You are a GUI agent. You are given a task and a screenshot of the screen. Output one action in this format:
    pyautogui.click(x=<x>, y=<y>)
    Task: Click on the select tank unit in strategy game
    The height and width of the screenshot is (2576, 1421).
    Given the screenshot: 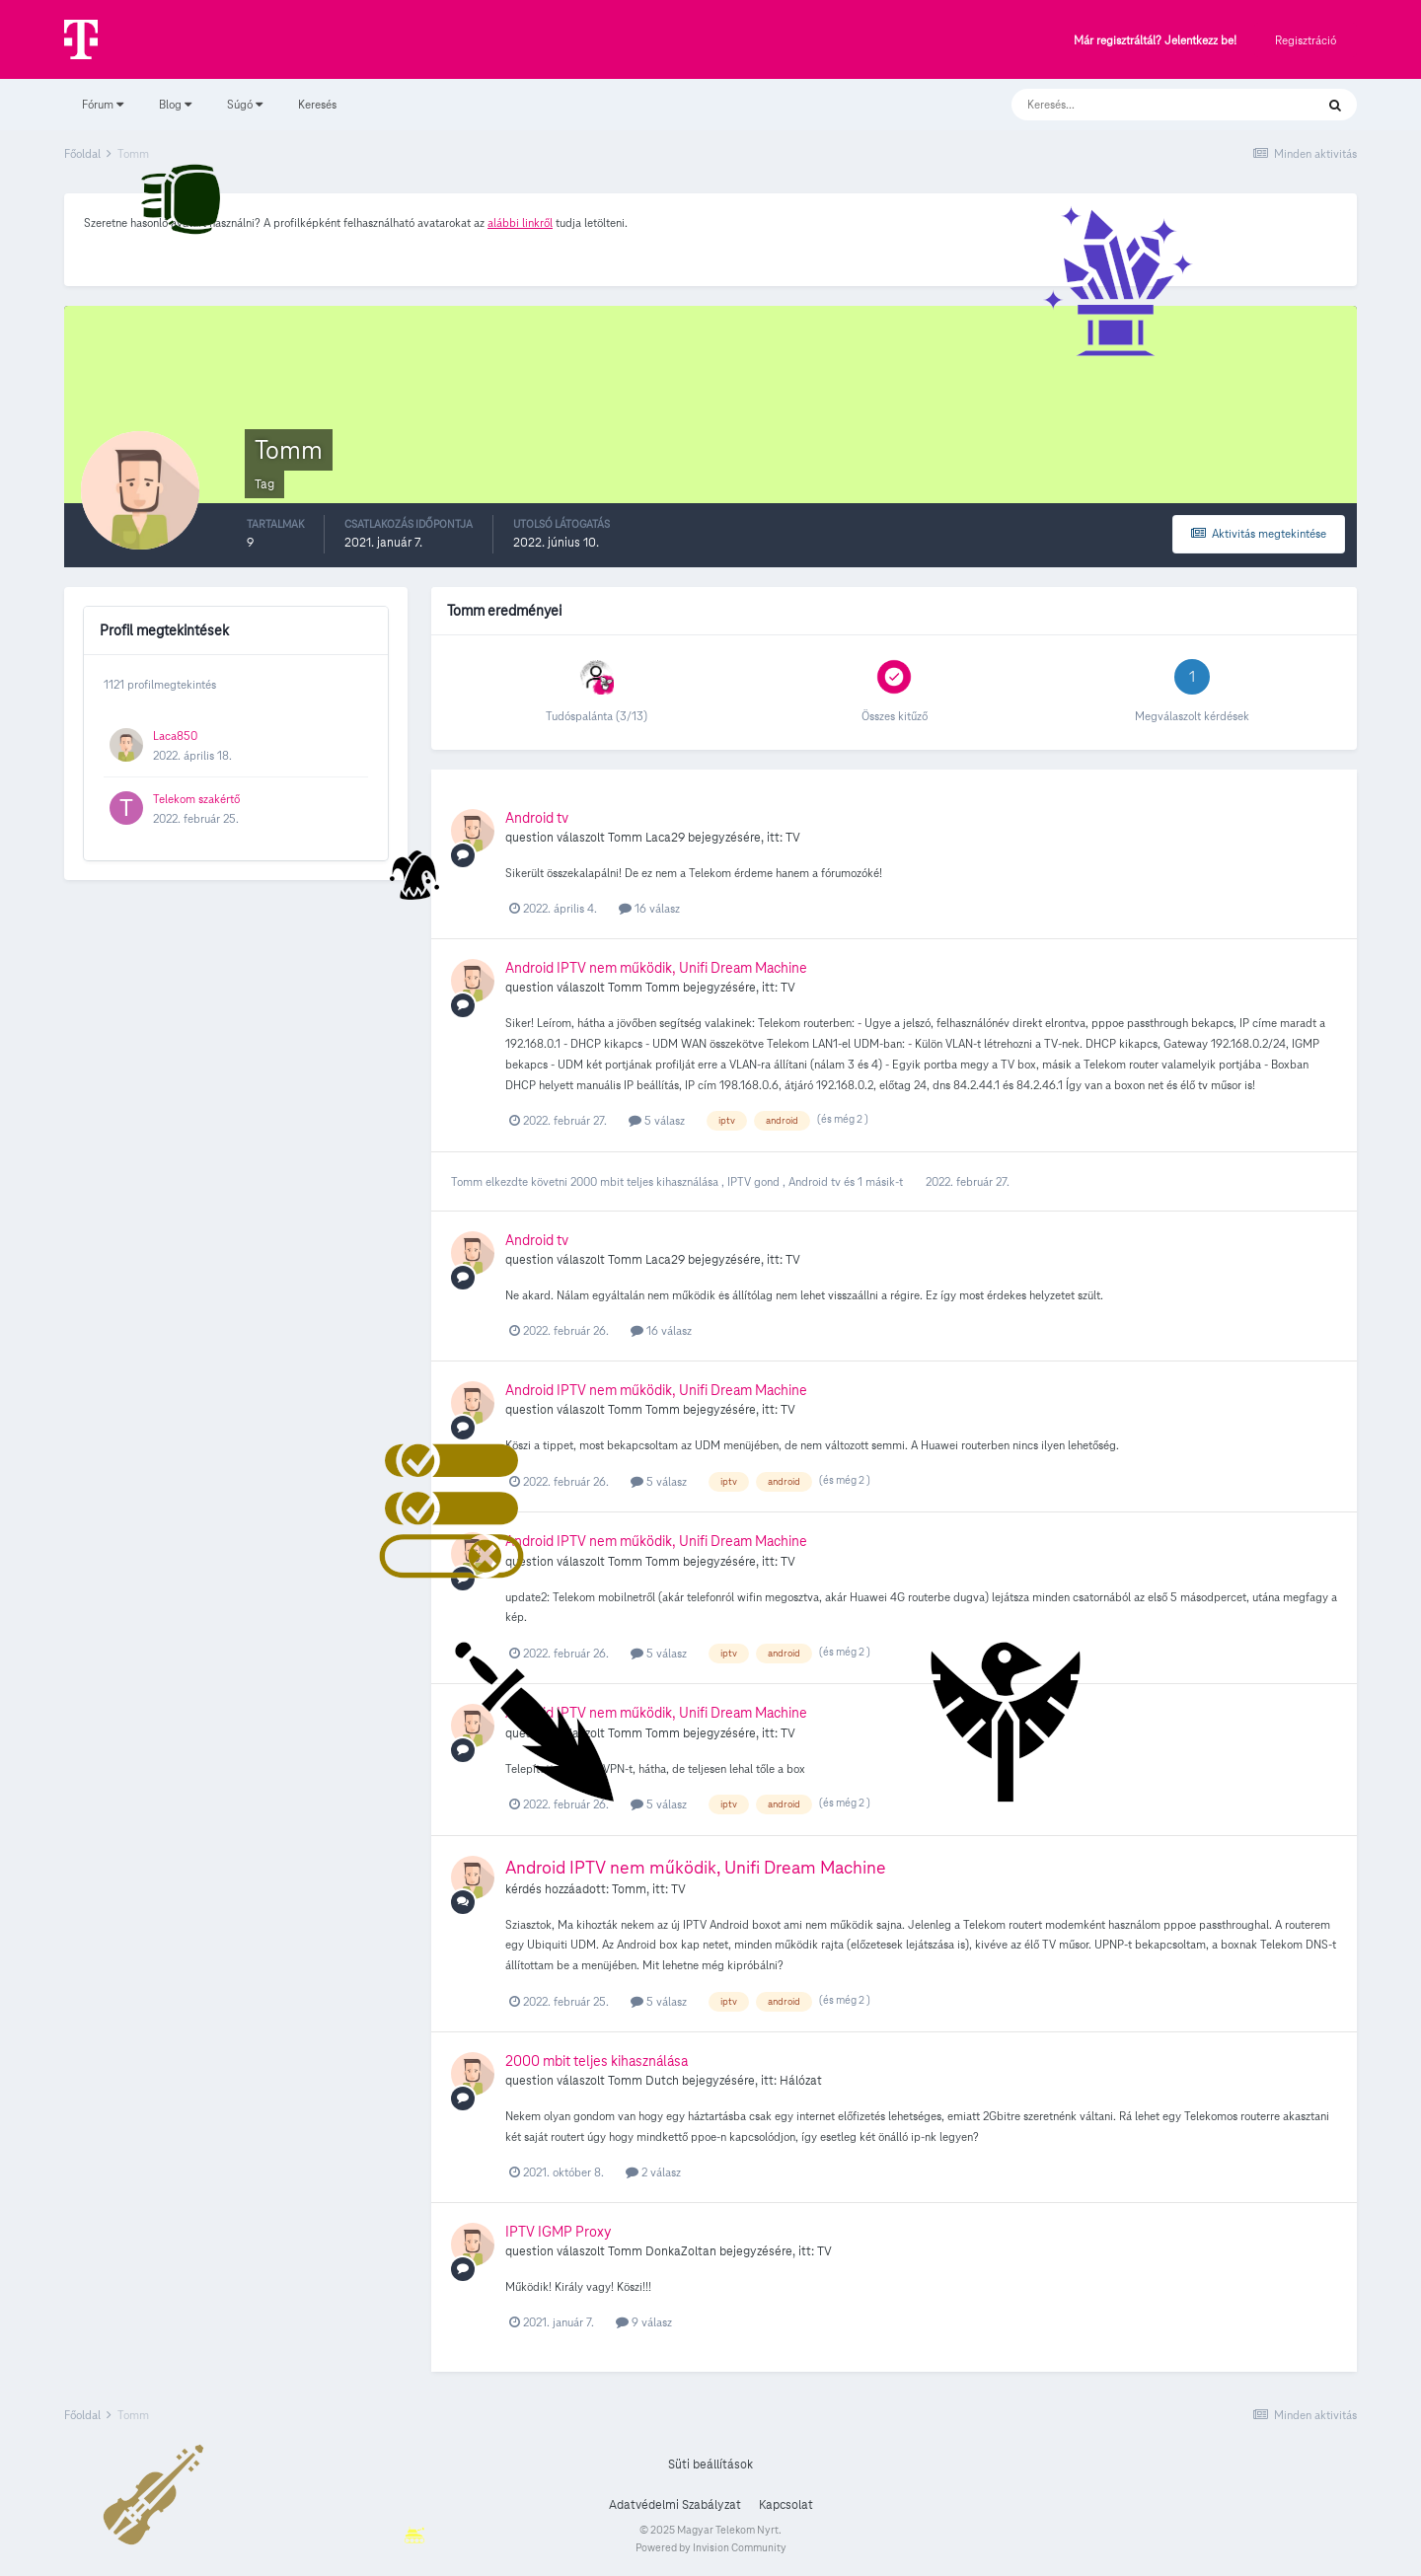 What is the action you would take?
    pyautogui.click(x=414, y=2536)
    